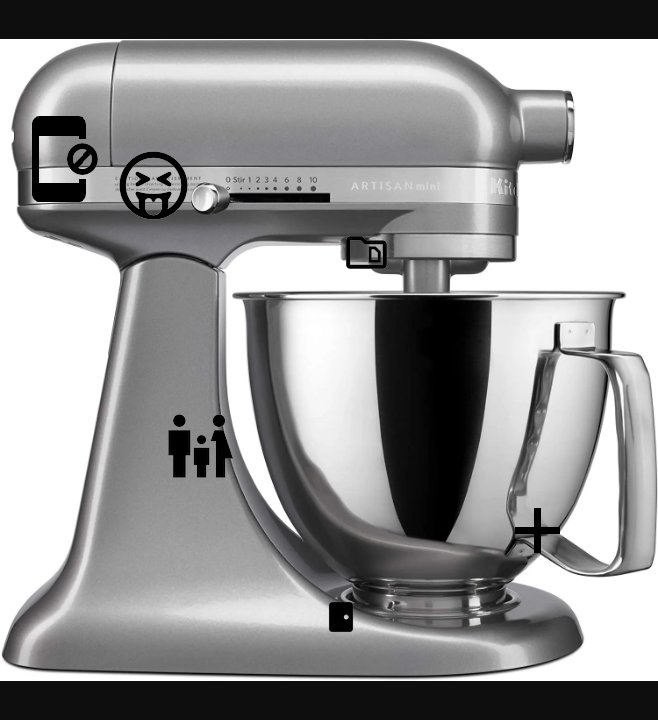 The height and width of the screenshot is (720, 658). What do you see at coordinates (200, 446) in the screenshot?
I see `indicates family restroom facility nearby` at bounding box center [200, 446].